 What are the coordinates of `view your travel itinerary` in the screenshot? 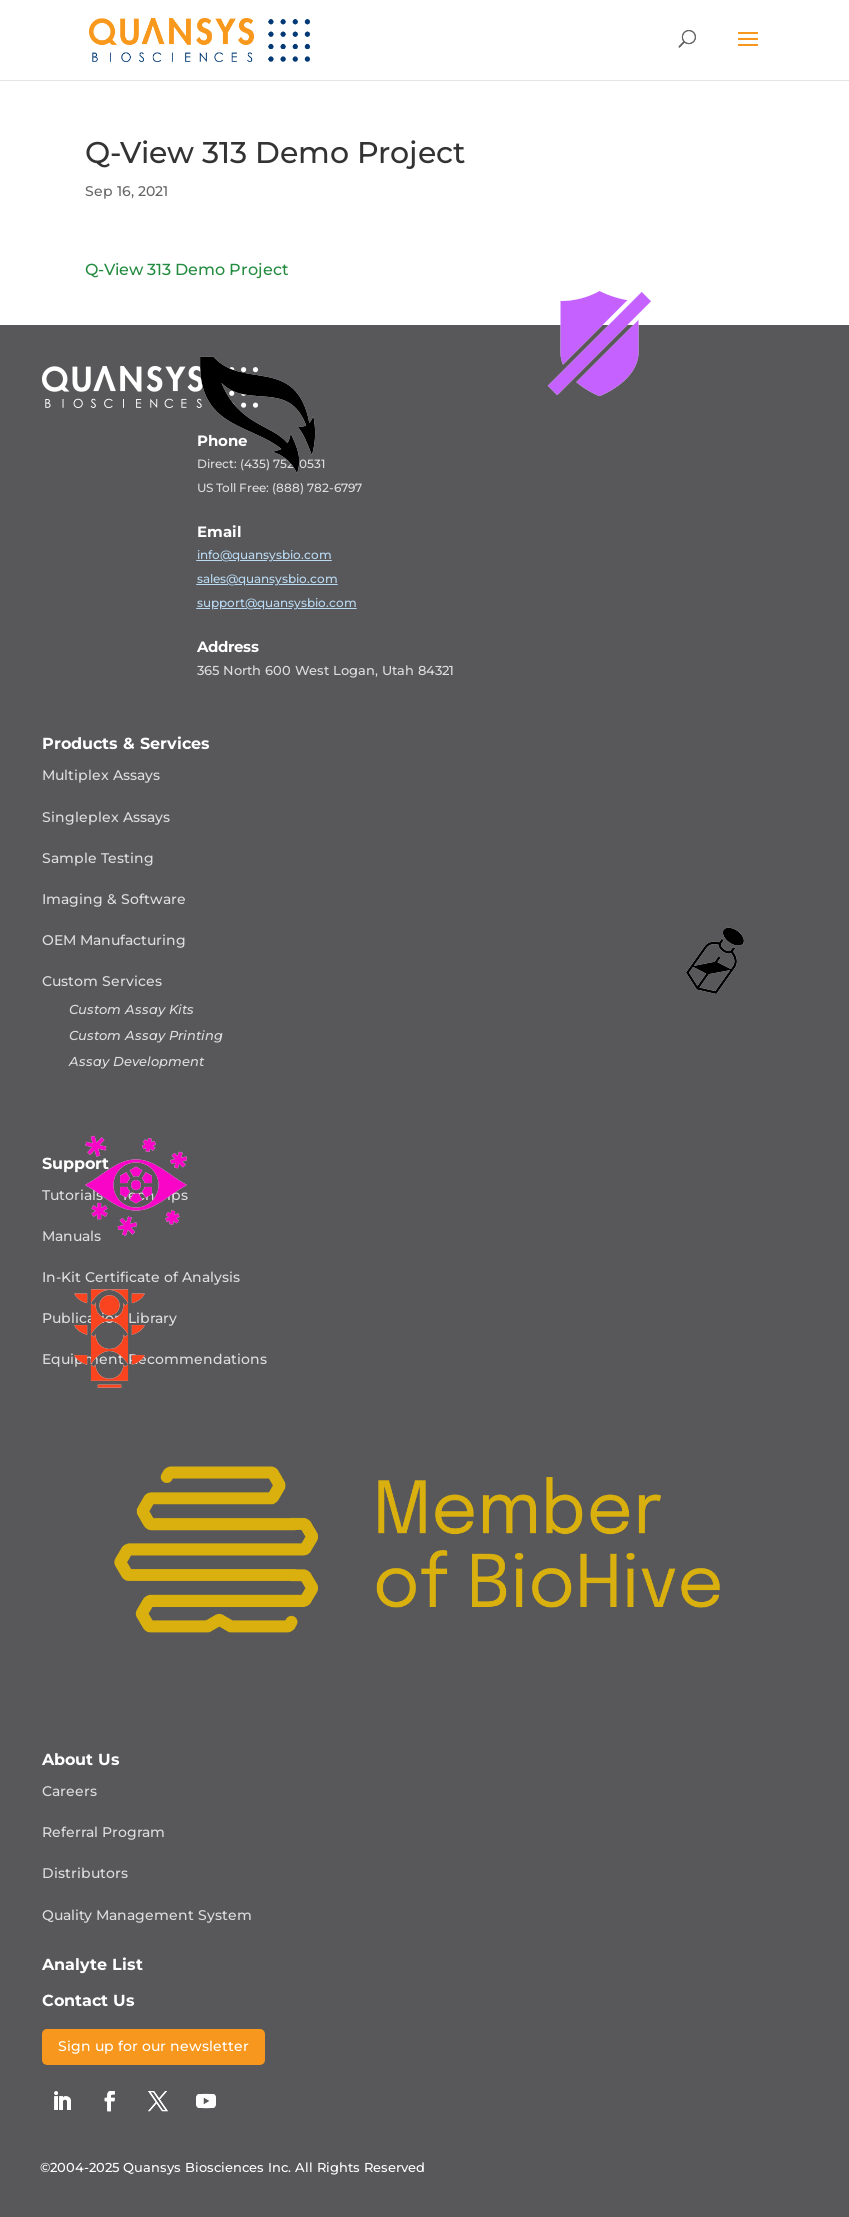 It's located at (257, 415).